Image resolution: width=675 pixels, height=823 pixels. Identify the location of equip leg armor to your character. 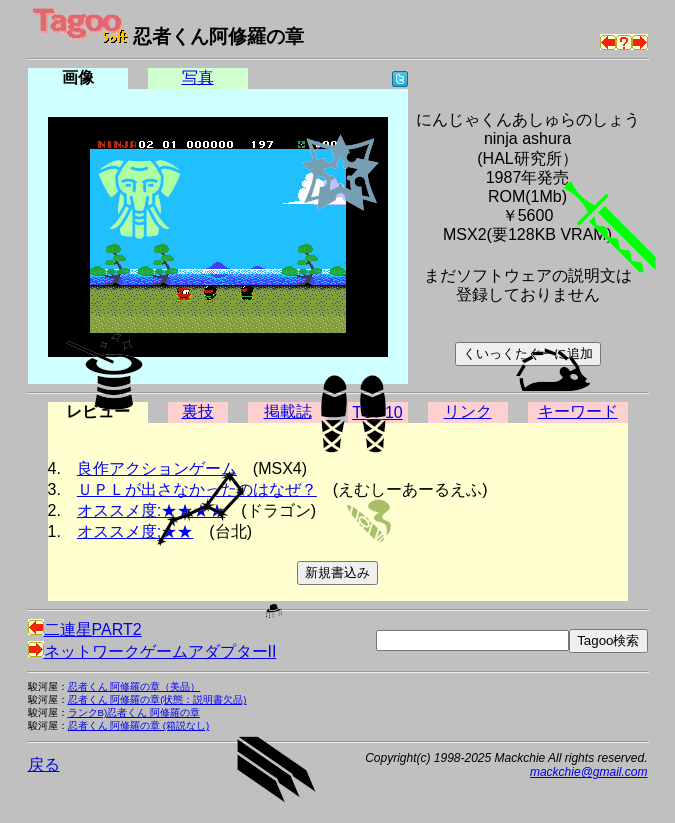
(353, 412).